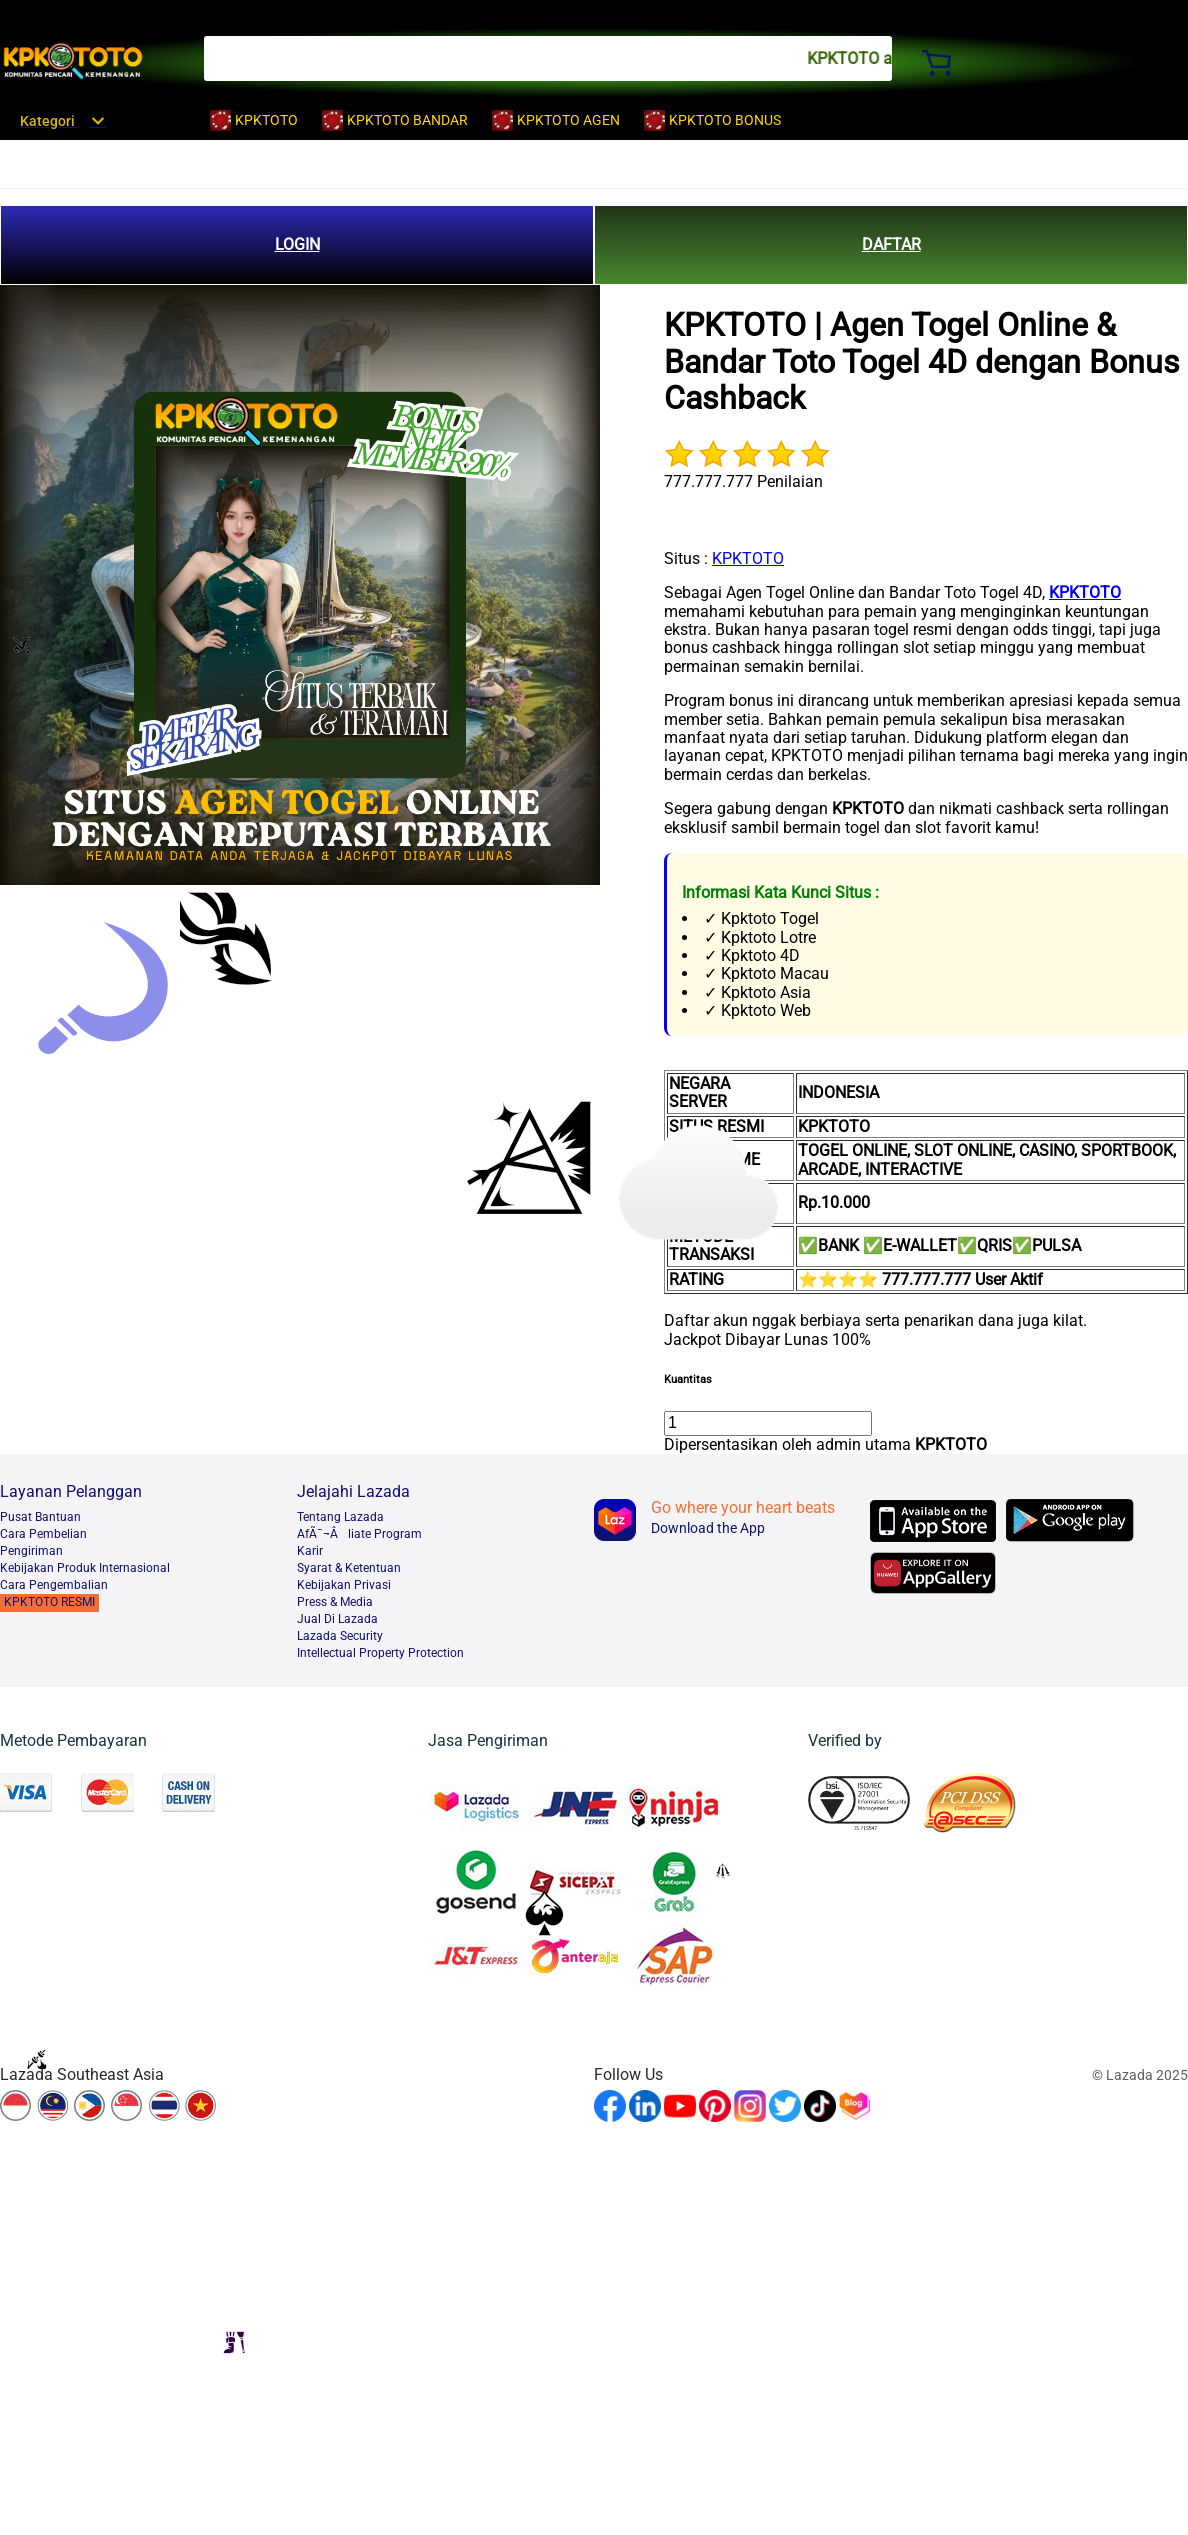  I want to click on equip a peg leg accessory for your character, so click(234, 2342).